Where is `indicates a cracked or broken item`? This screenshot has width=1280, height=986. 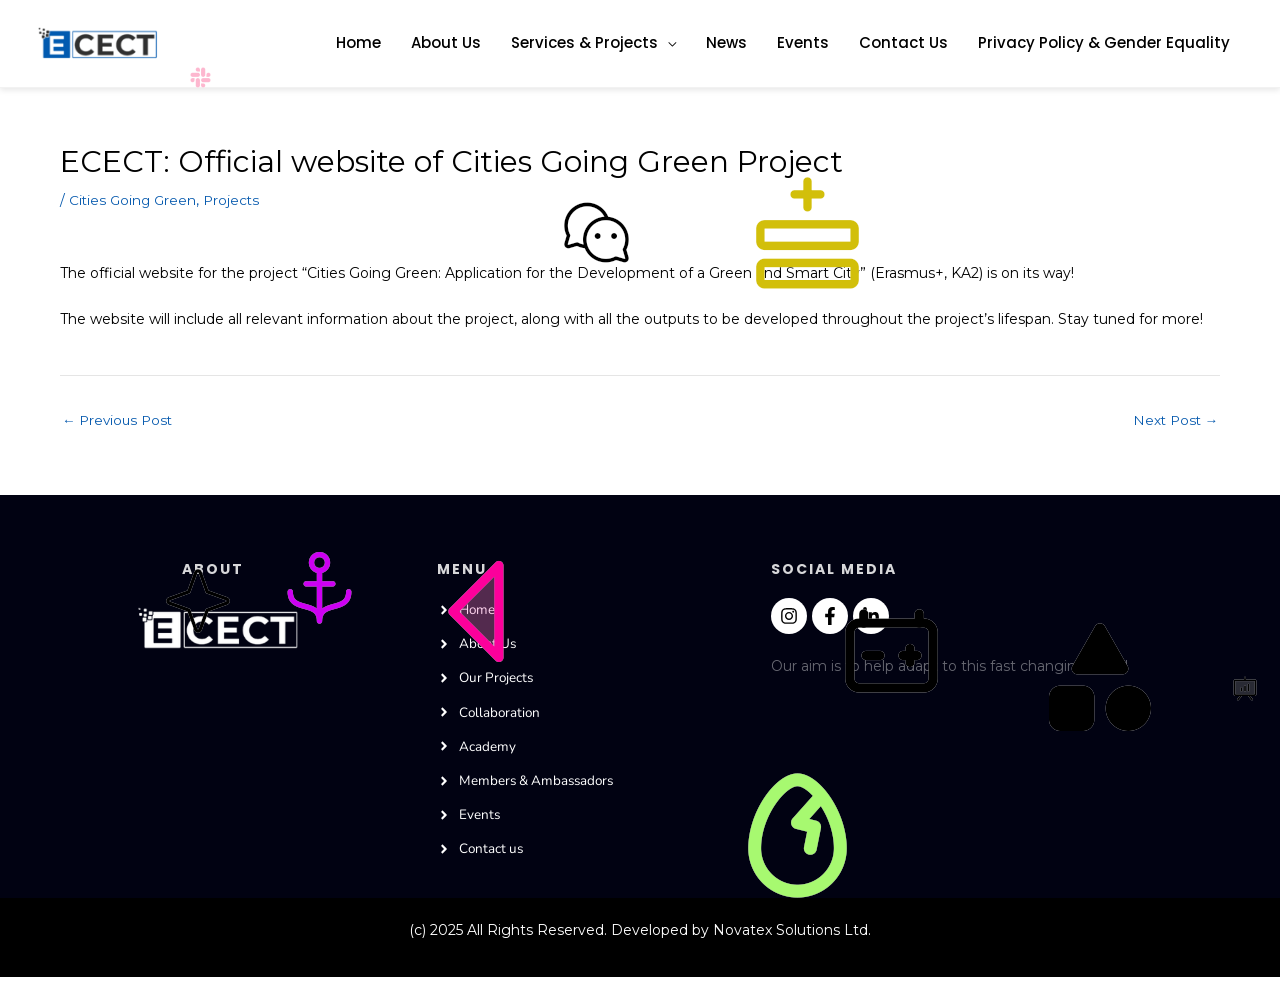 indicates a cracked or broken item is located at coordinates (797, 835).